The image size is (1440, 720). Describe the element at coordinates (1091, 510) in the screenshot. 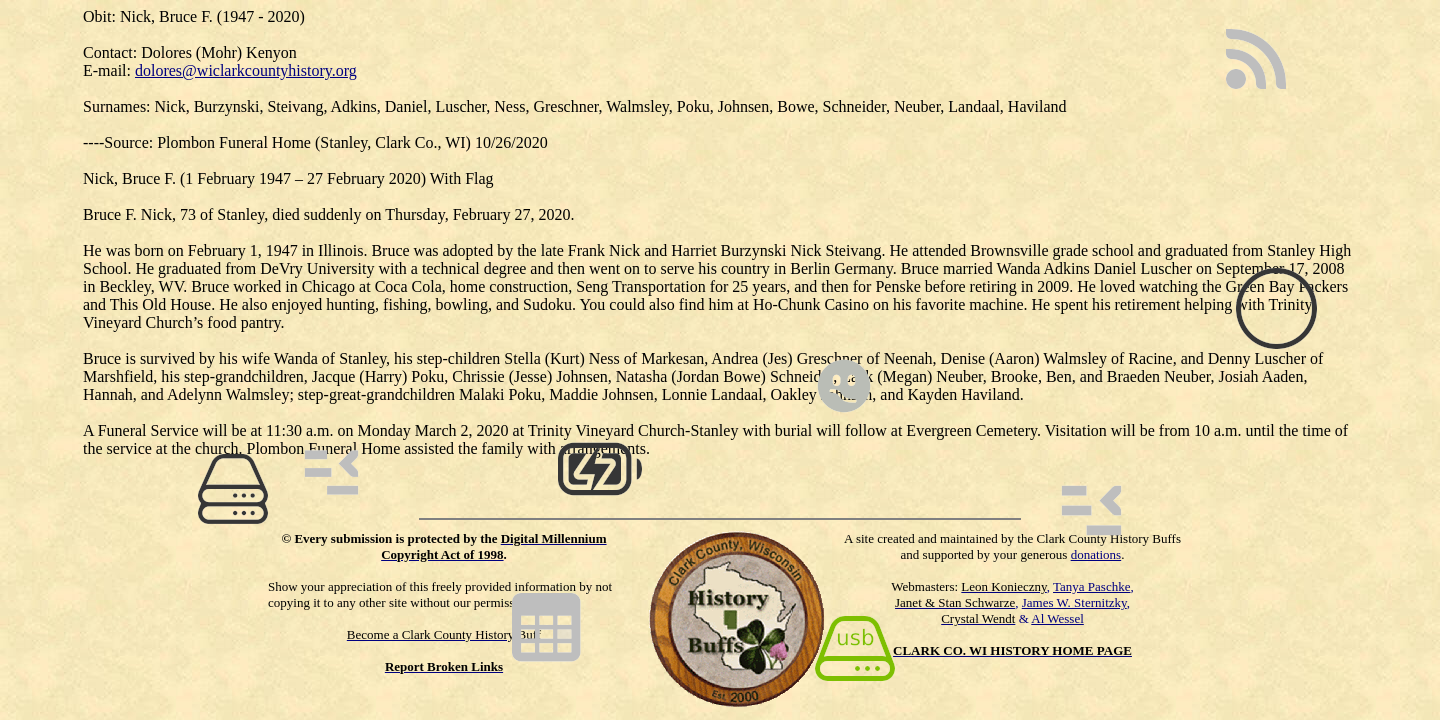

I see `increase text indentation (right-to-left layout)` at that location.